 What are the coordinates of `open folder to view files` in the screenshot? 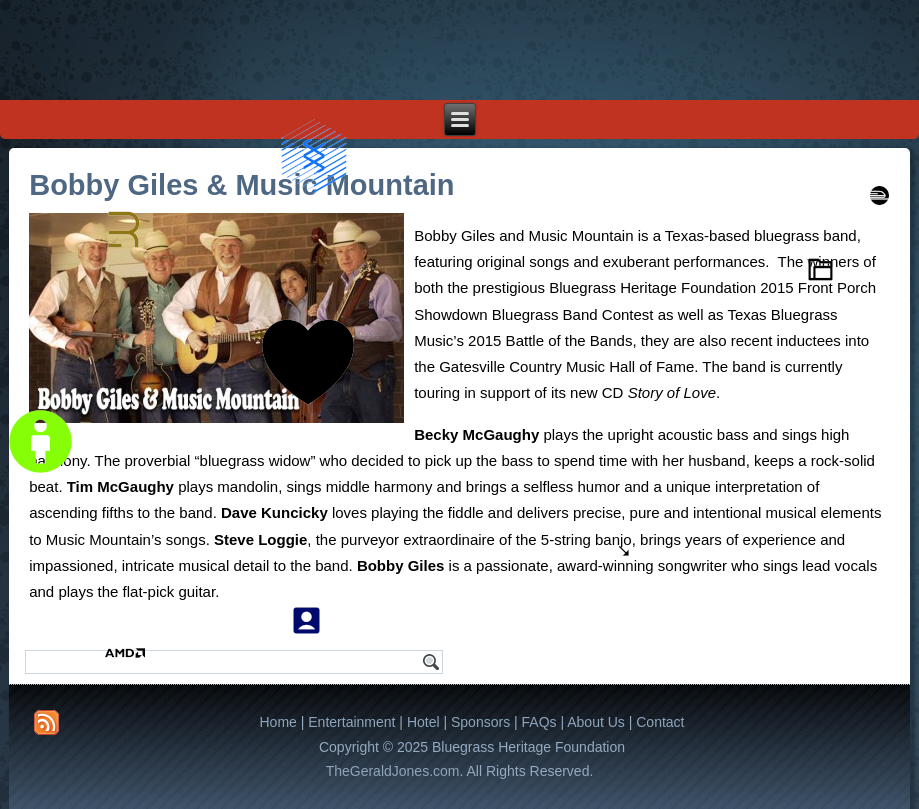 It's located at (820, 269).